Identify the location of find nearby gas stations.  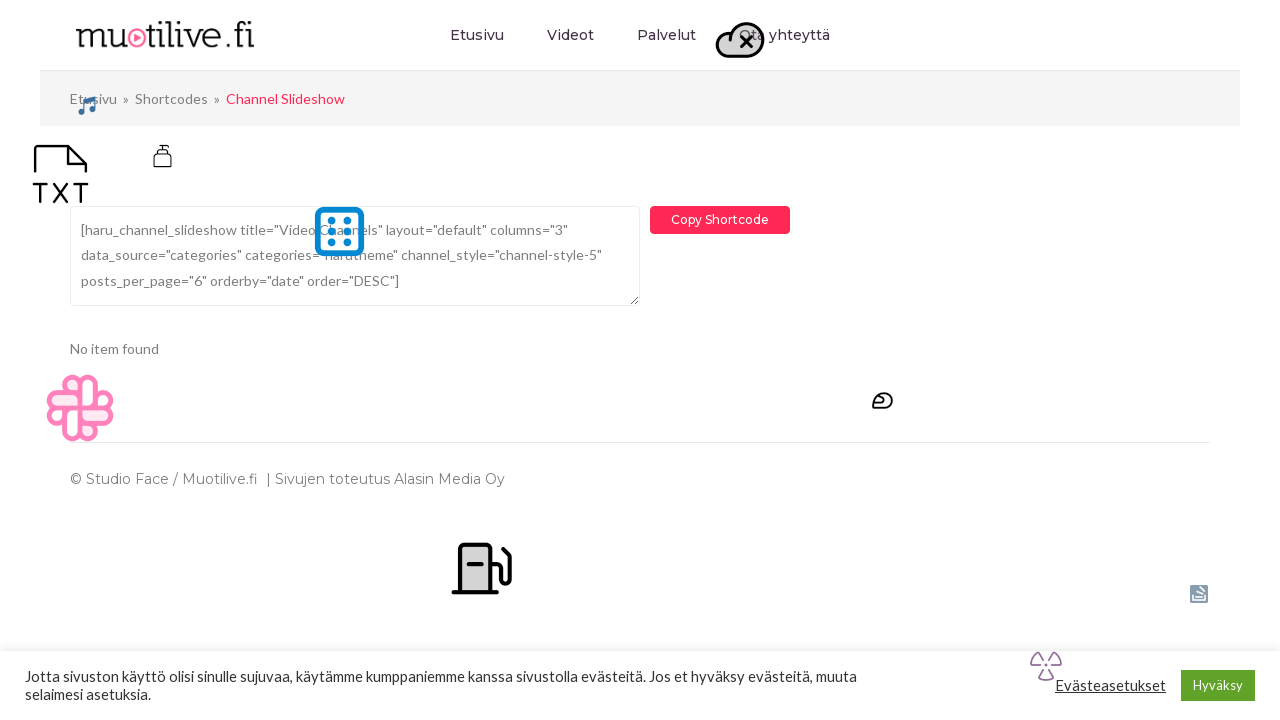
(479, 568).